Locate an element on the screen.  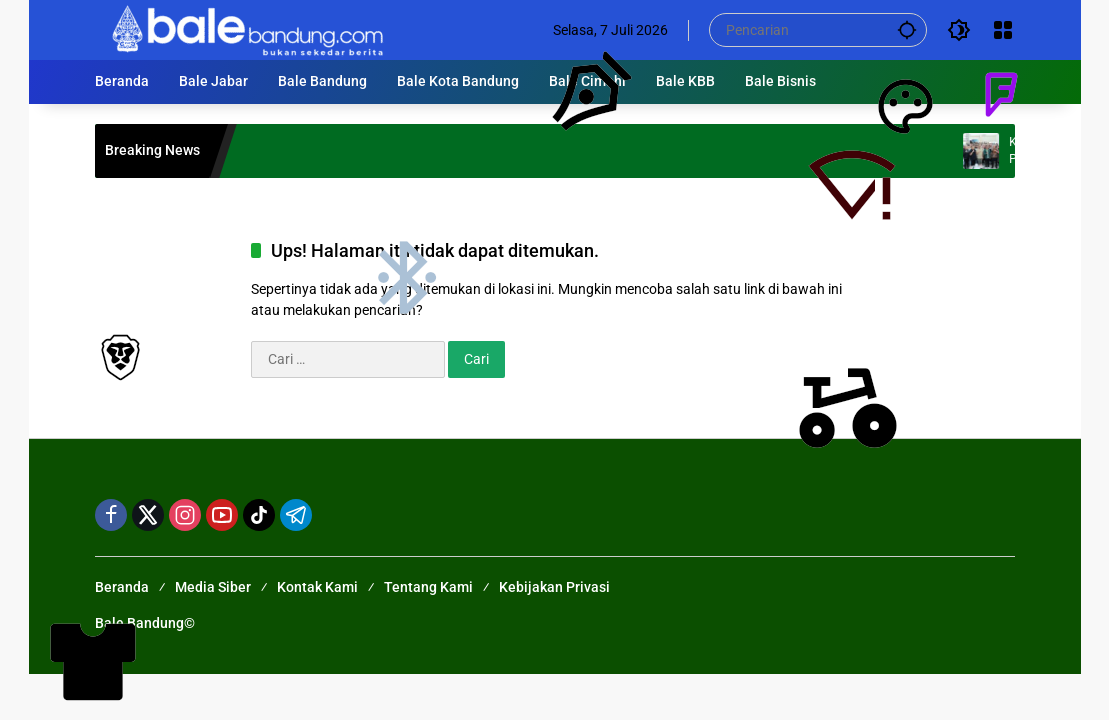
connect to a bluetooth device is located at coordinates (403, 277).